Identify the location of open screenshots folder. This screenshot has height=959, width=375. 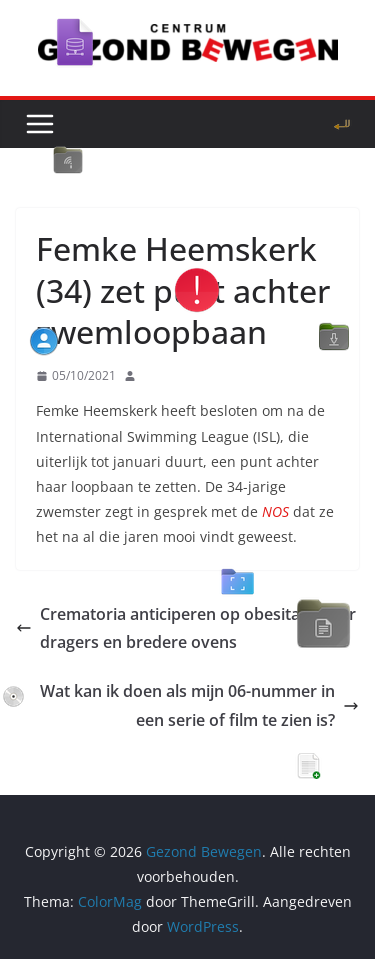
(237, 582).